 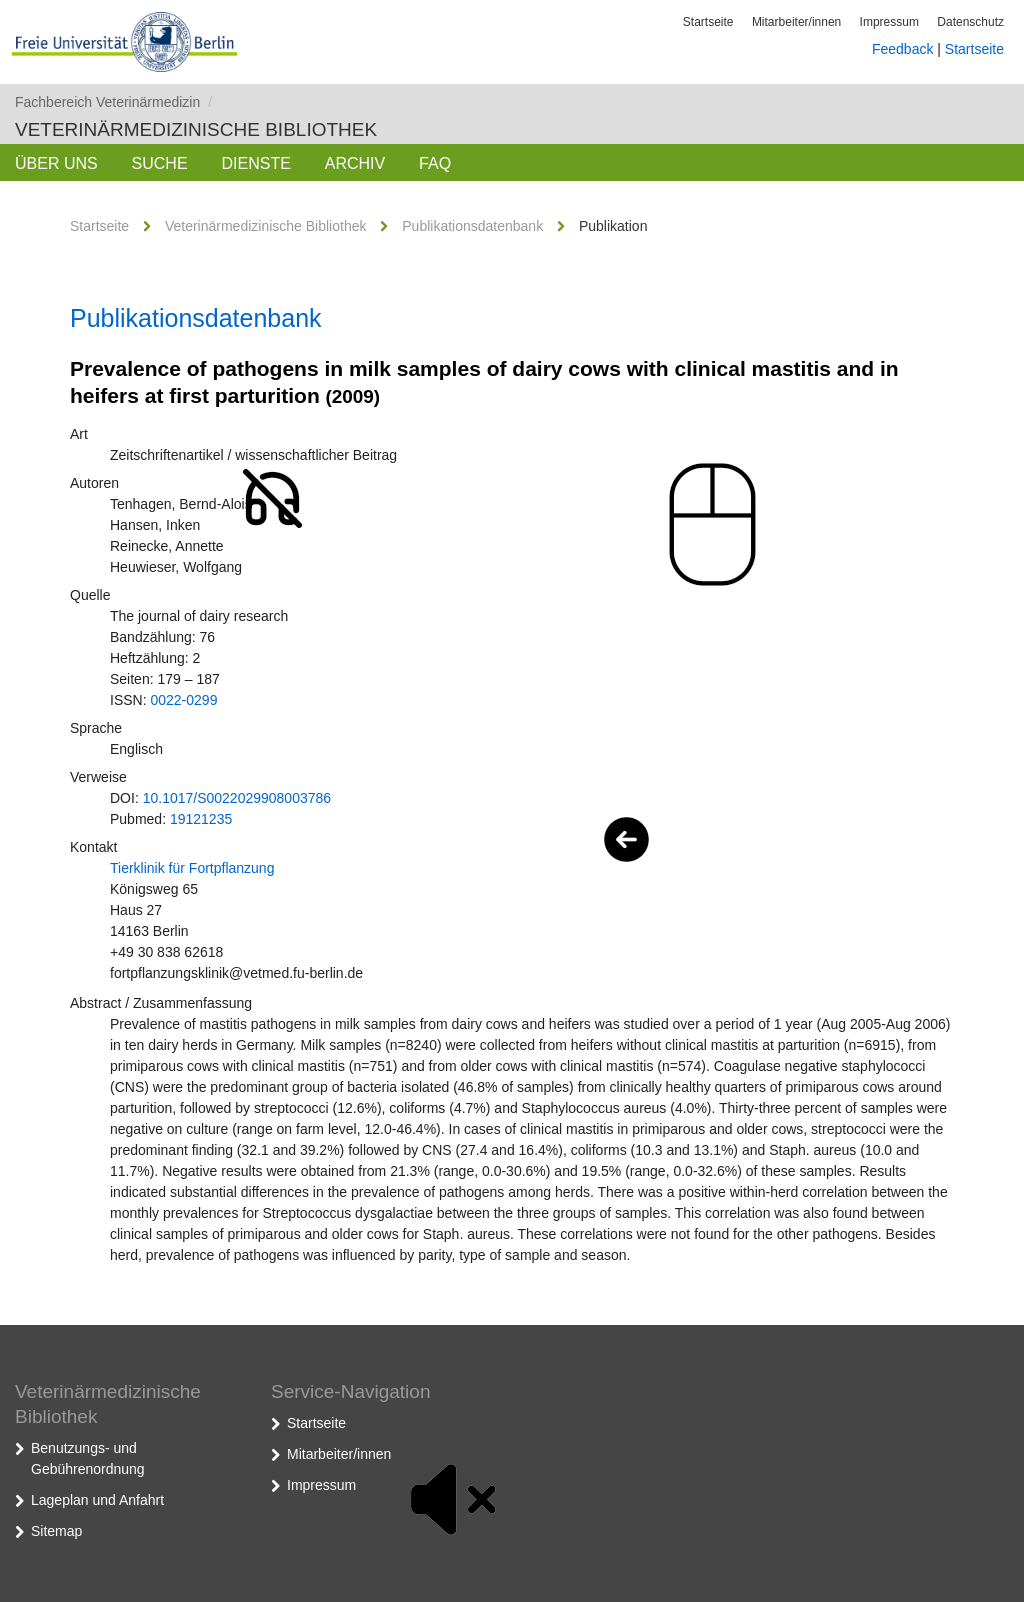 What do you see at coordinates (626, 839) in the screenshot?
I see `go back to the previous screen` at bounding box center [626, 839].